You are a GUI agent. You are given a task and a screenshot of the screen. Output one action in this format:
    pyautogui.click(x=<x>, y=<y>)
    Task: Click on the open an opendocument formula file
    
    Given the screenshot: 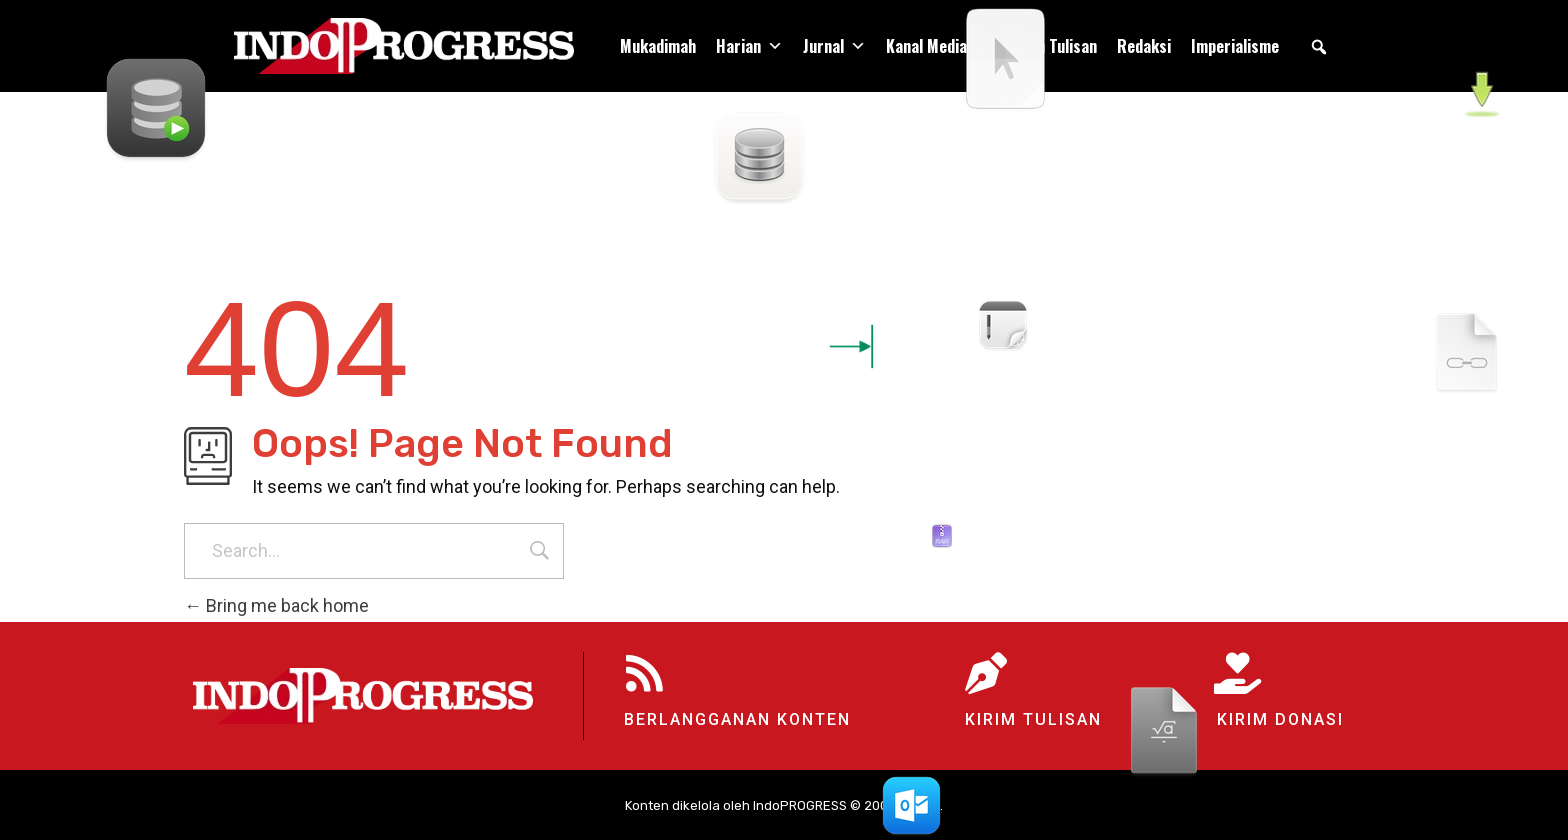 What is the action you would take?
    pyautogui.click(x=1164, y=732)
    